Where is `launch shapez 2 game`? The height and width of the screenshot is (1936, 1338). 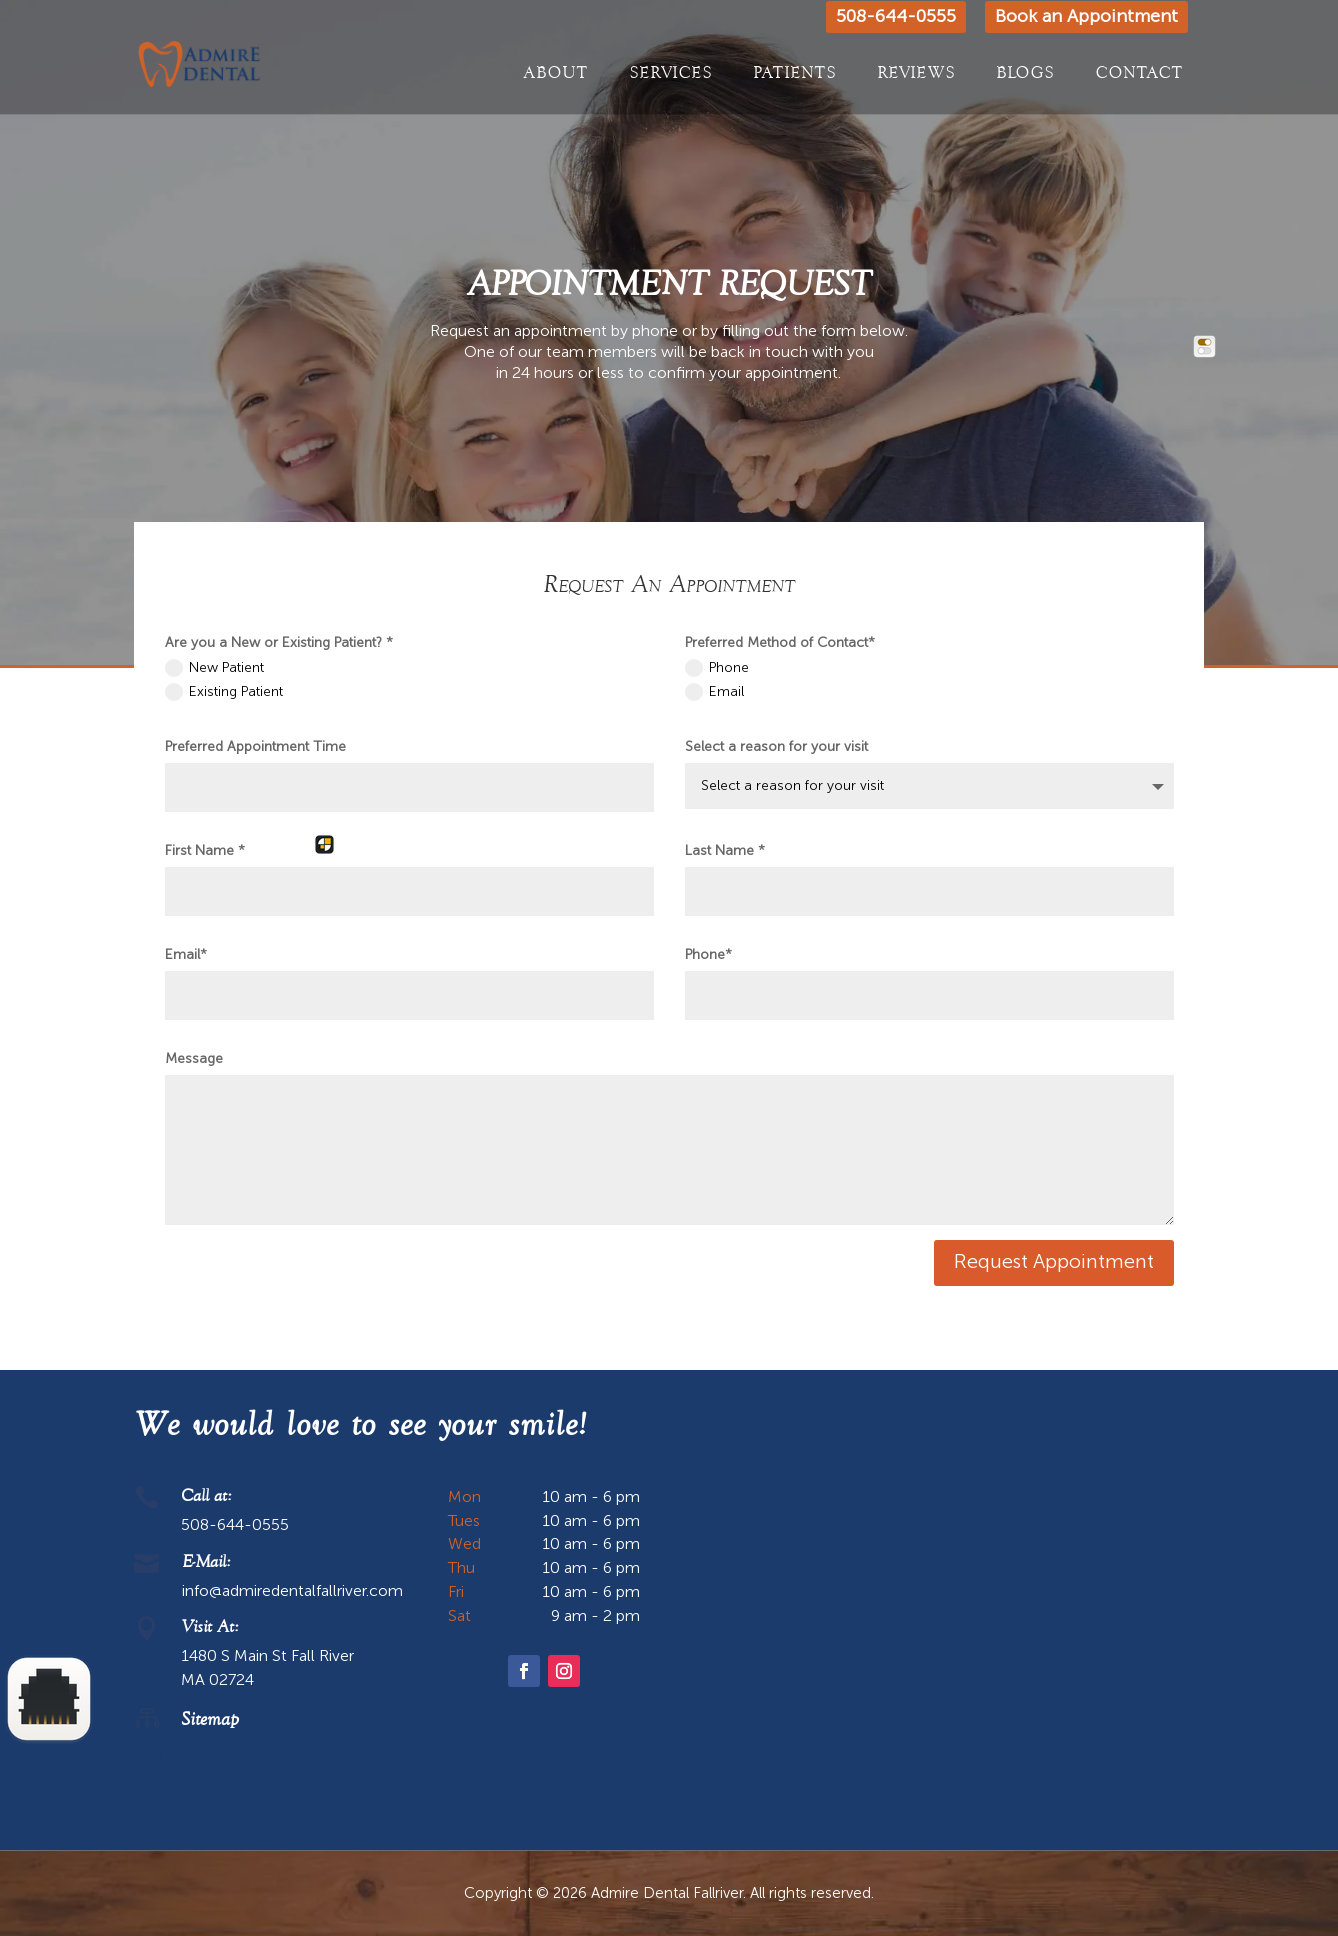 launch shapez 2 game is located at coordinates (324, 844).